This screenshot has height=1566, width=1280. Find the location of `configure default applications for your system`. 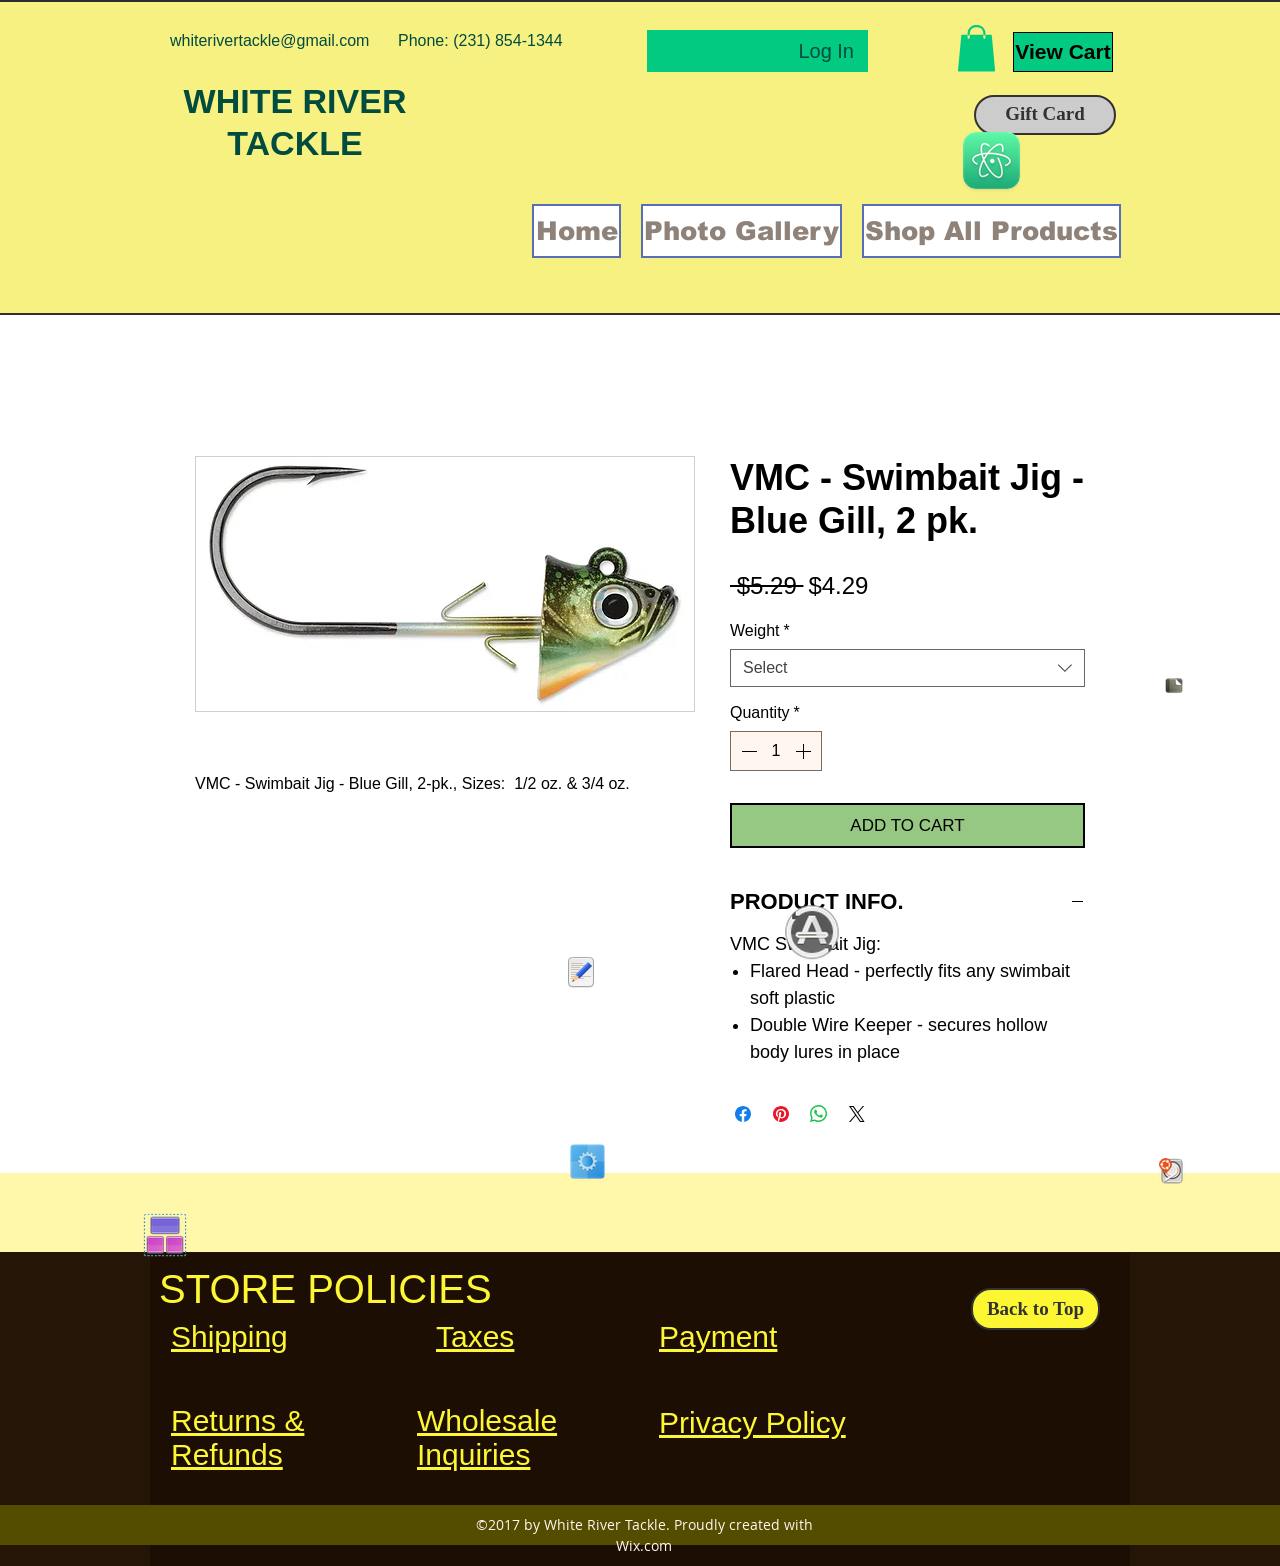

configure default applications for your system is located at coordinates (587, 1161).